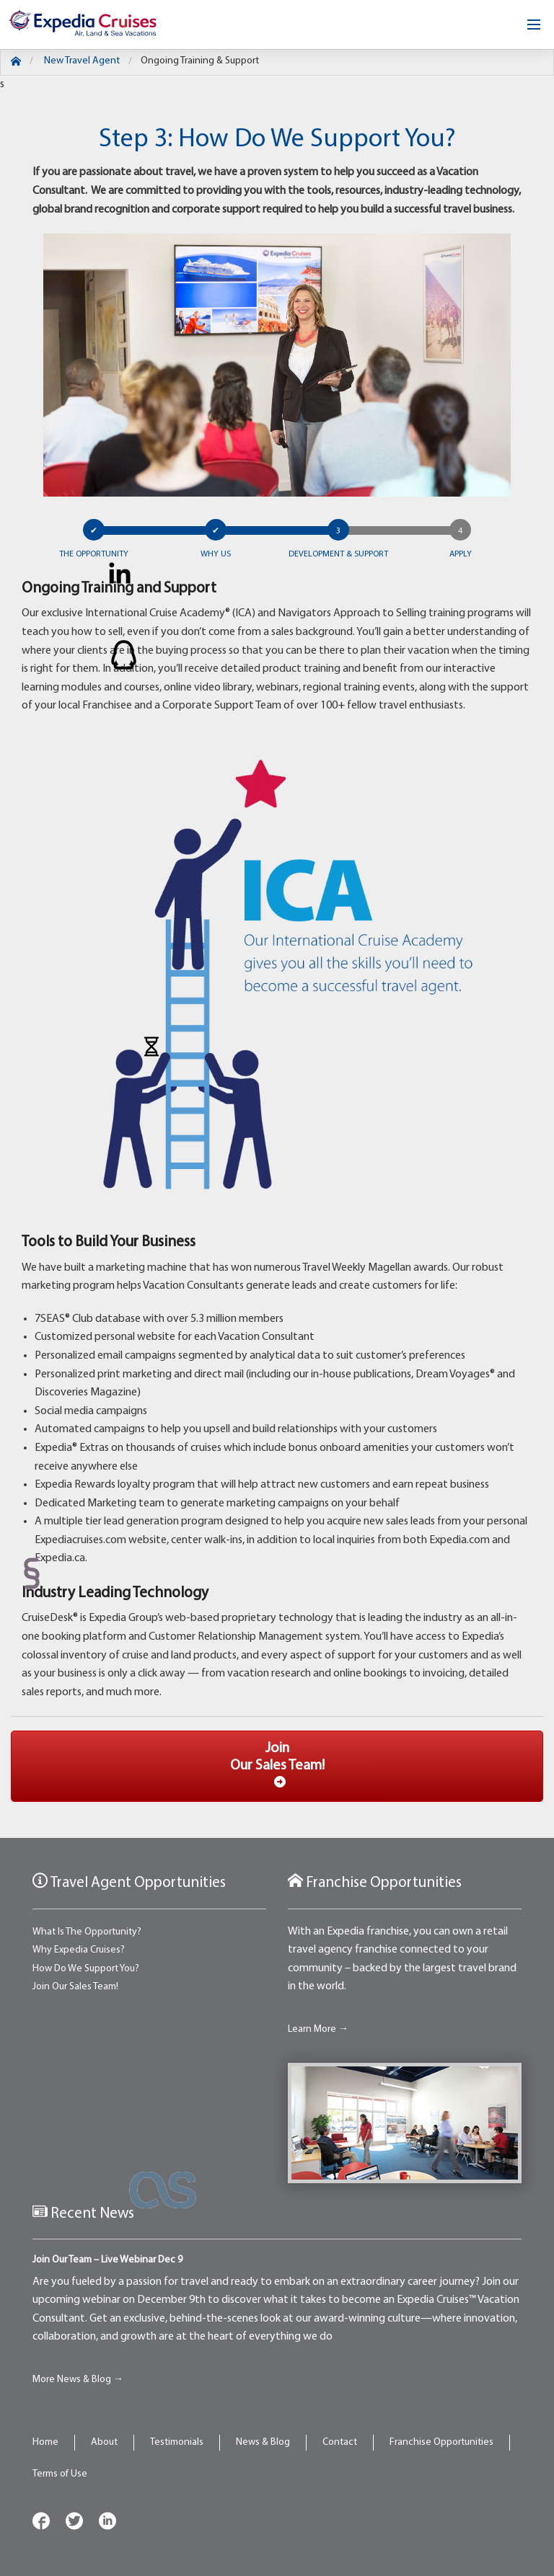 The image size is (554, 2576). What do you see at coordinates (120, 574) in the screenshot?
I see `connect with linkedin profile` at bounding box center [120, 574].